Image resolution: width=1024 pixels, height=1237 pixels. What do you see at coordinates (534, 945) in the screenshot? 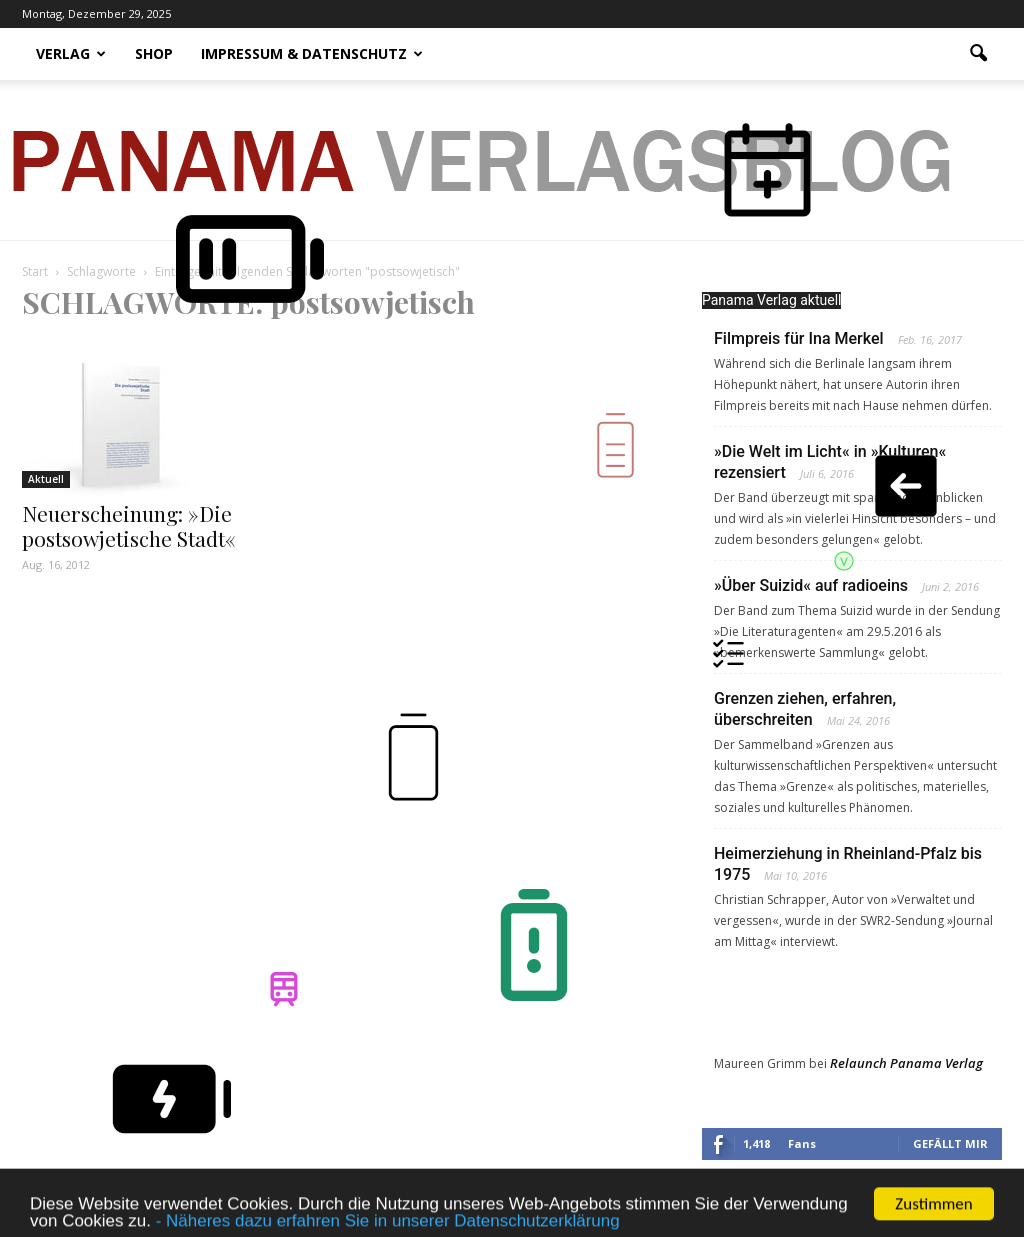
I see `indicates low battery warning` at bounding box center [534, 945].